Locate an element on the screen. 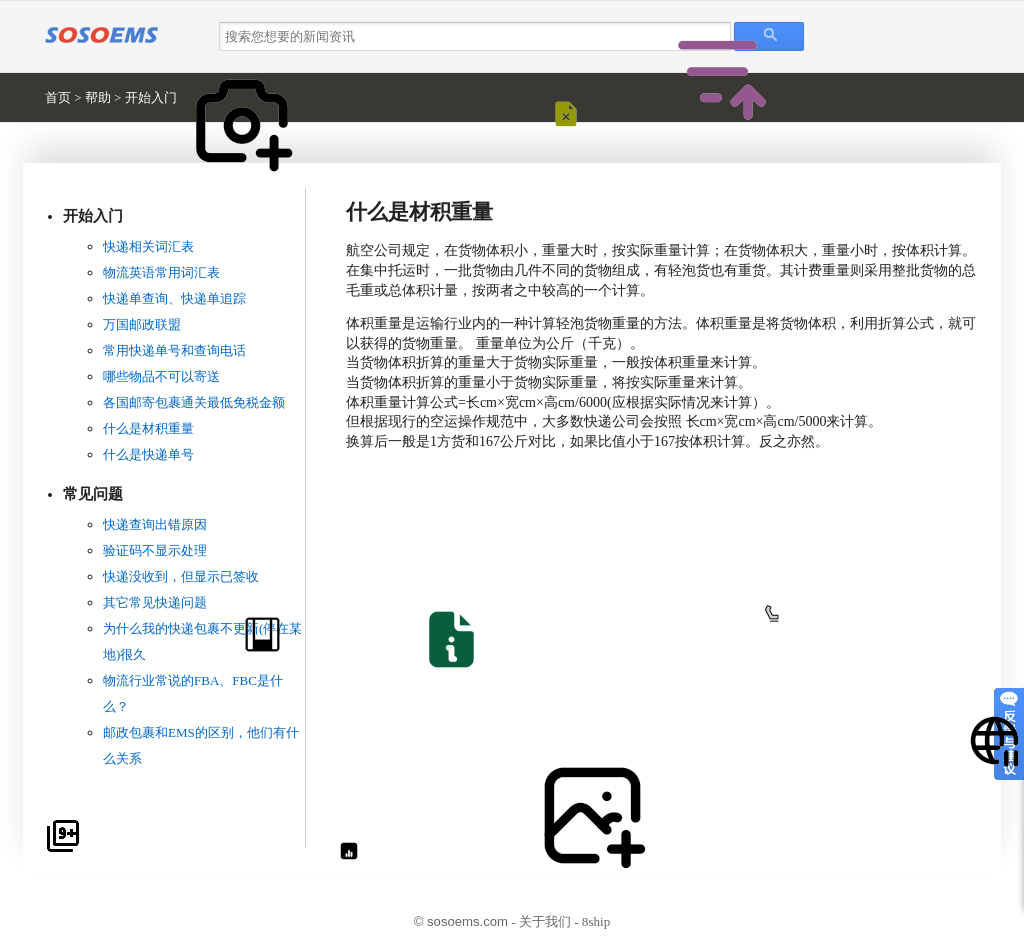  select or reserve a seat is located at coordinates (771, 613).